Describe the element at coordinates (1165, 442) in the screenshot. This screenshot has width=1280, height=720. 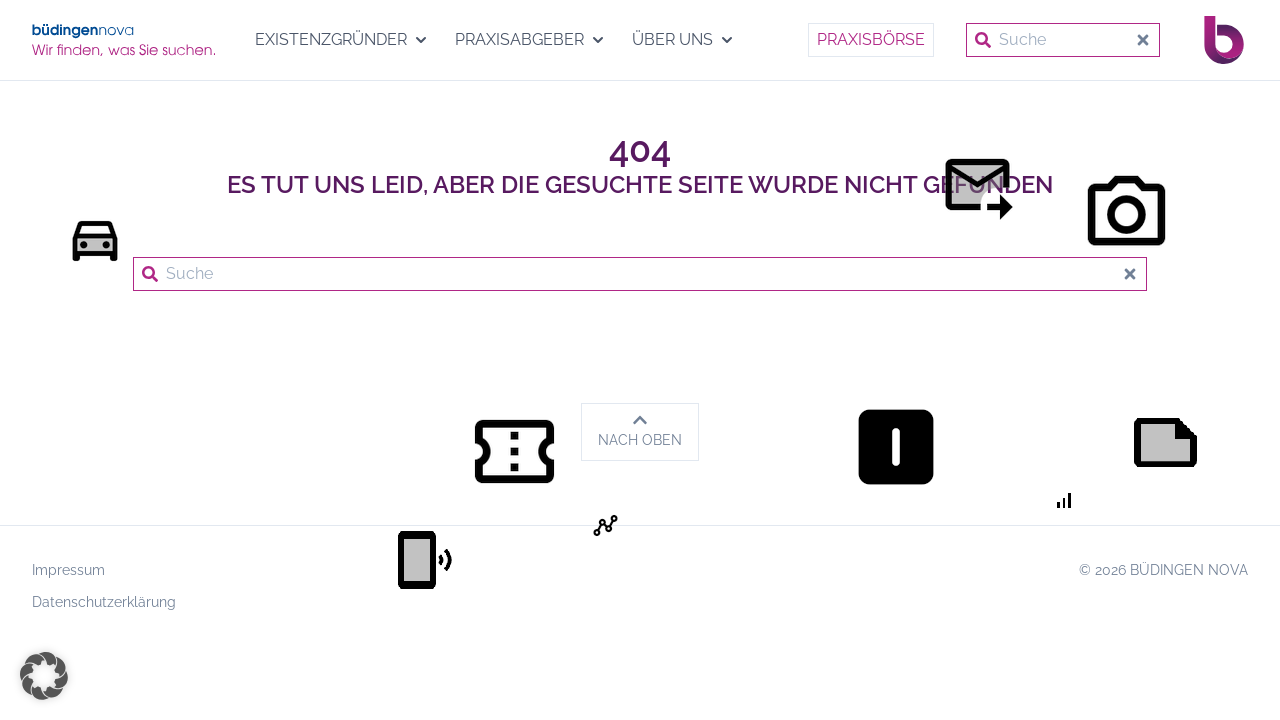
I see `create a new note` at that location.